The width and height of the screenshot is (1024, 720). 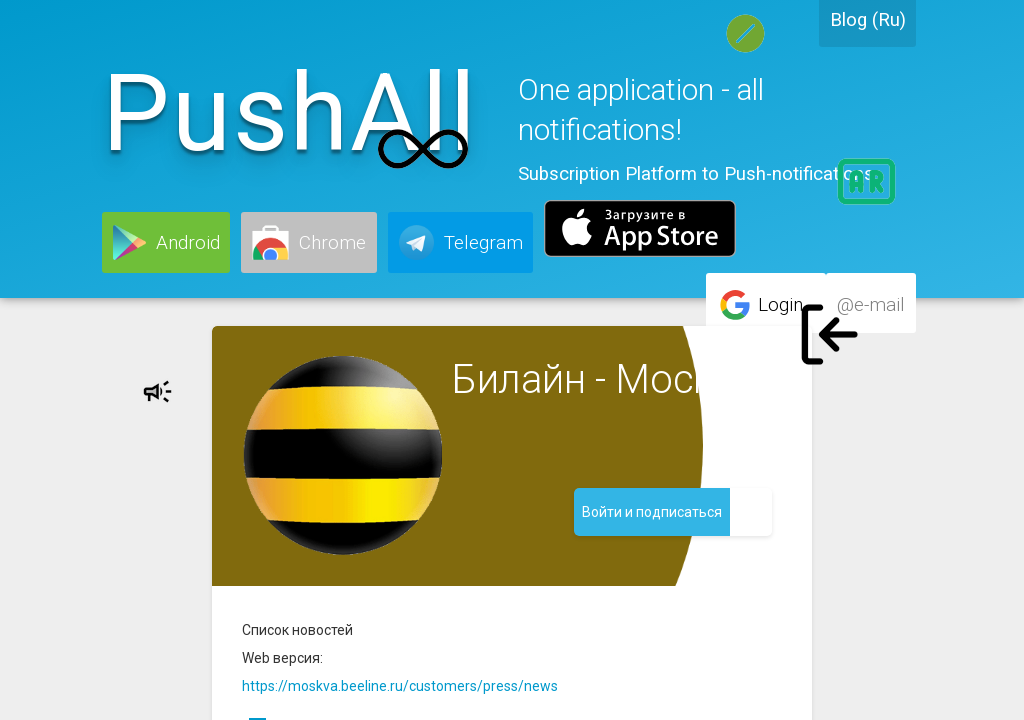 What do you see at coordinates (827, 334) in the screenshot?
I see `sign in to your account` at bounding box center [827, 334].